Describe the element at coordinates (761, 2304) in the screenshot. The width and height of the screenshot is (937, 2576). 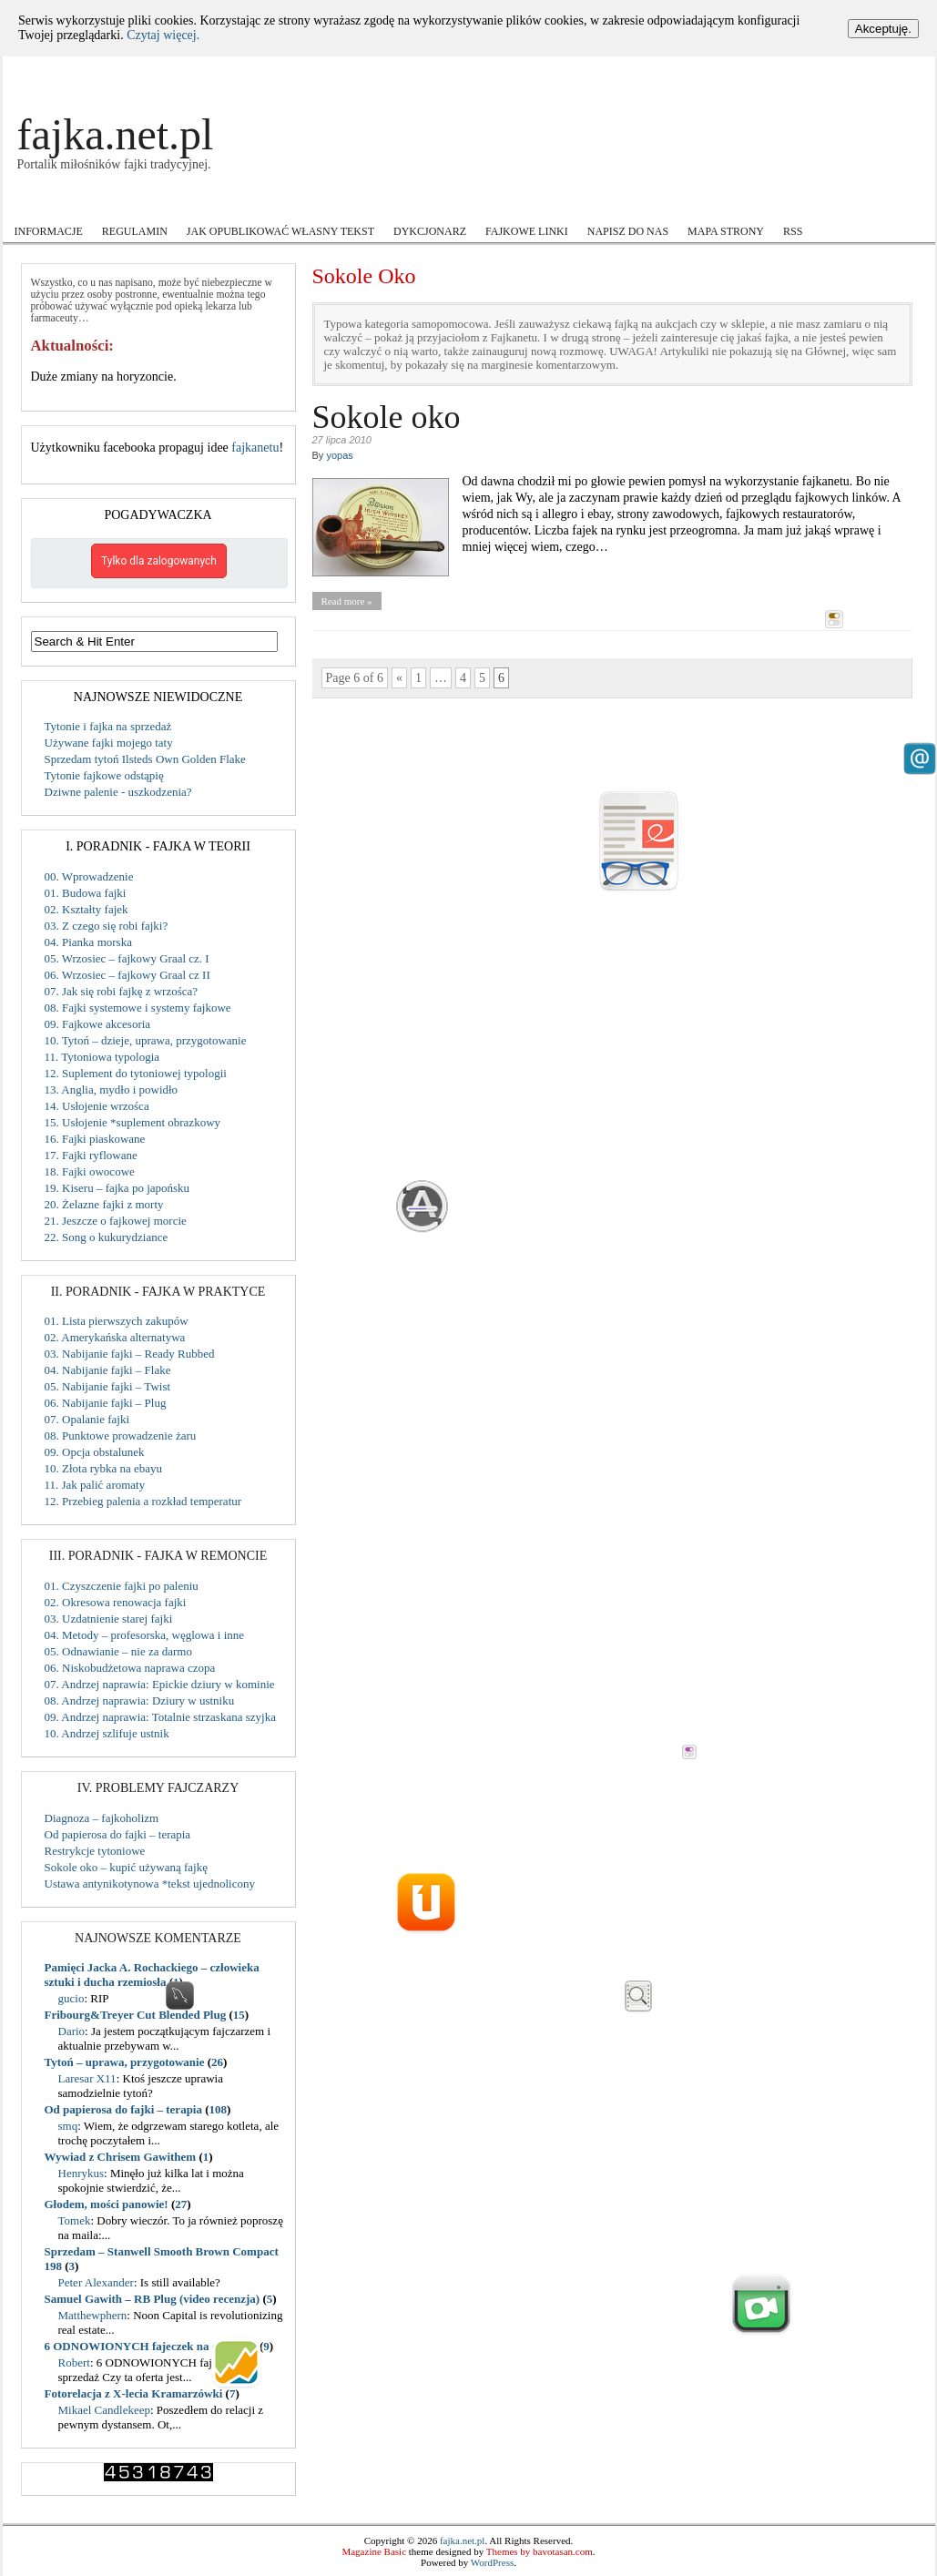
I see `open green recorder app for screen recording` at that location.